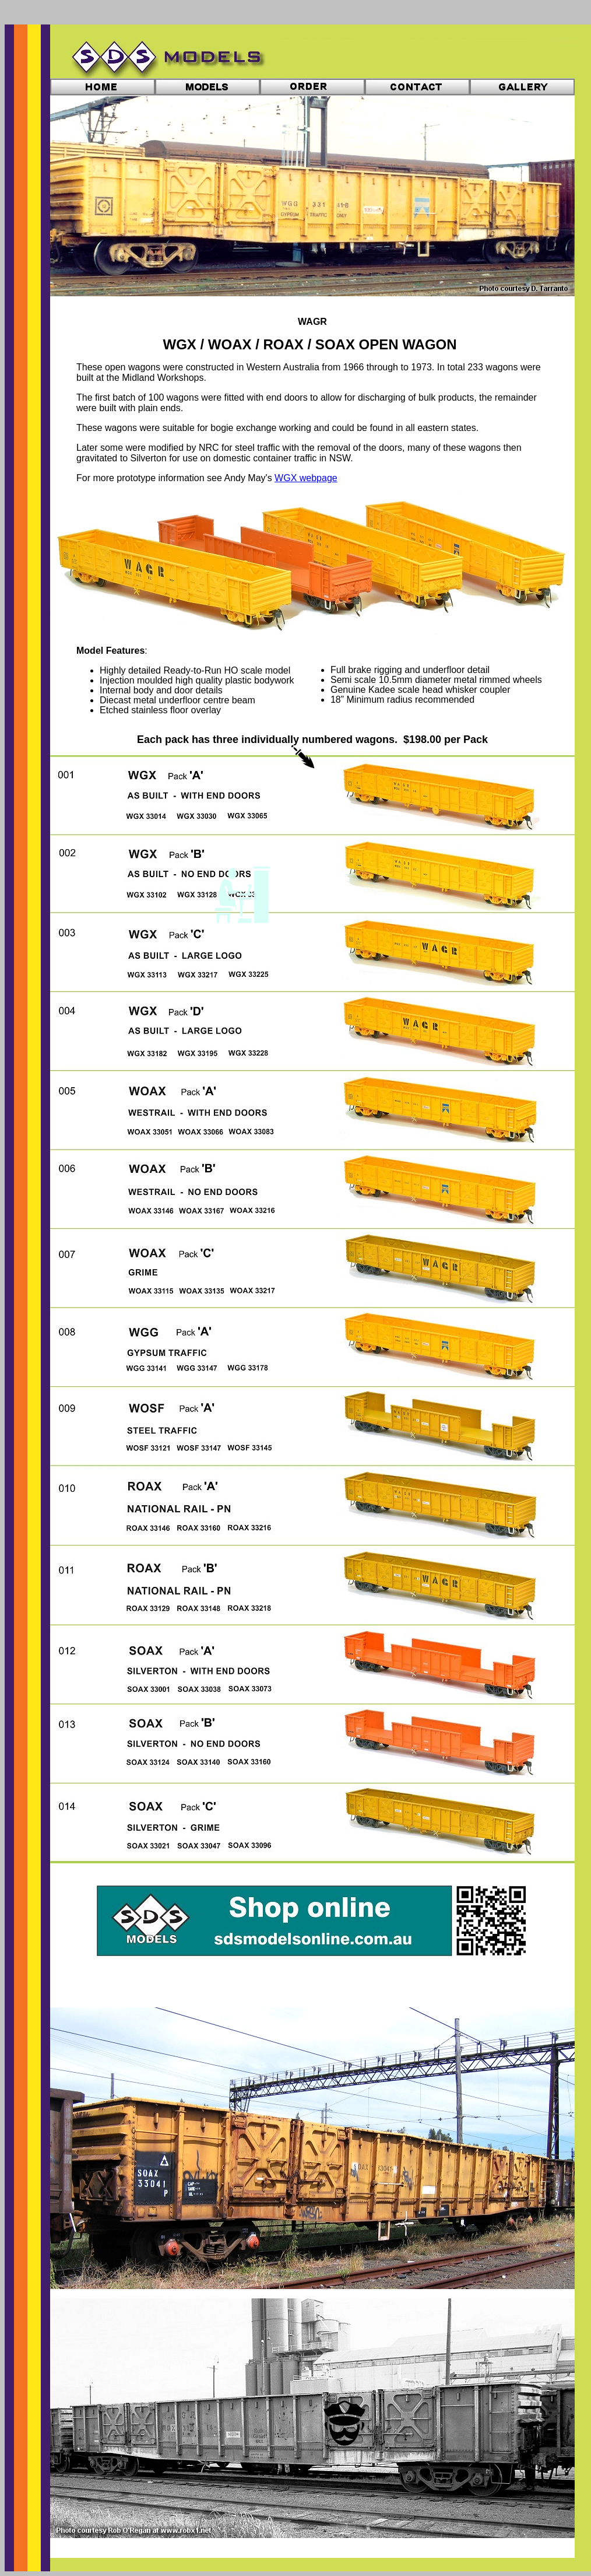 The image size is (591, 2576). What do you see at coordinates (344, 2423) in the screenshot?
I see `contact law enforcement or security` at bounding box center [344, 2423].